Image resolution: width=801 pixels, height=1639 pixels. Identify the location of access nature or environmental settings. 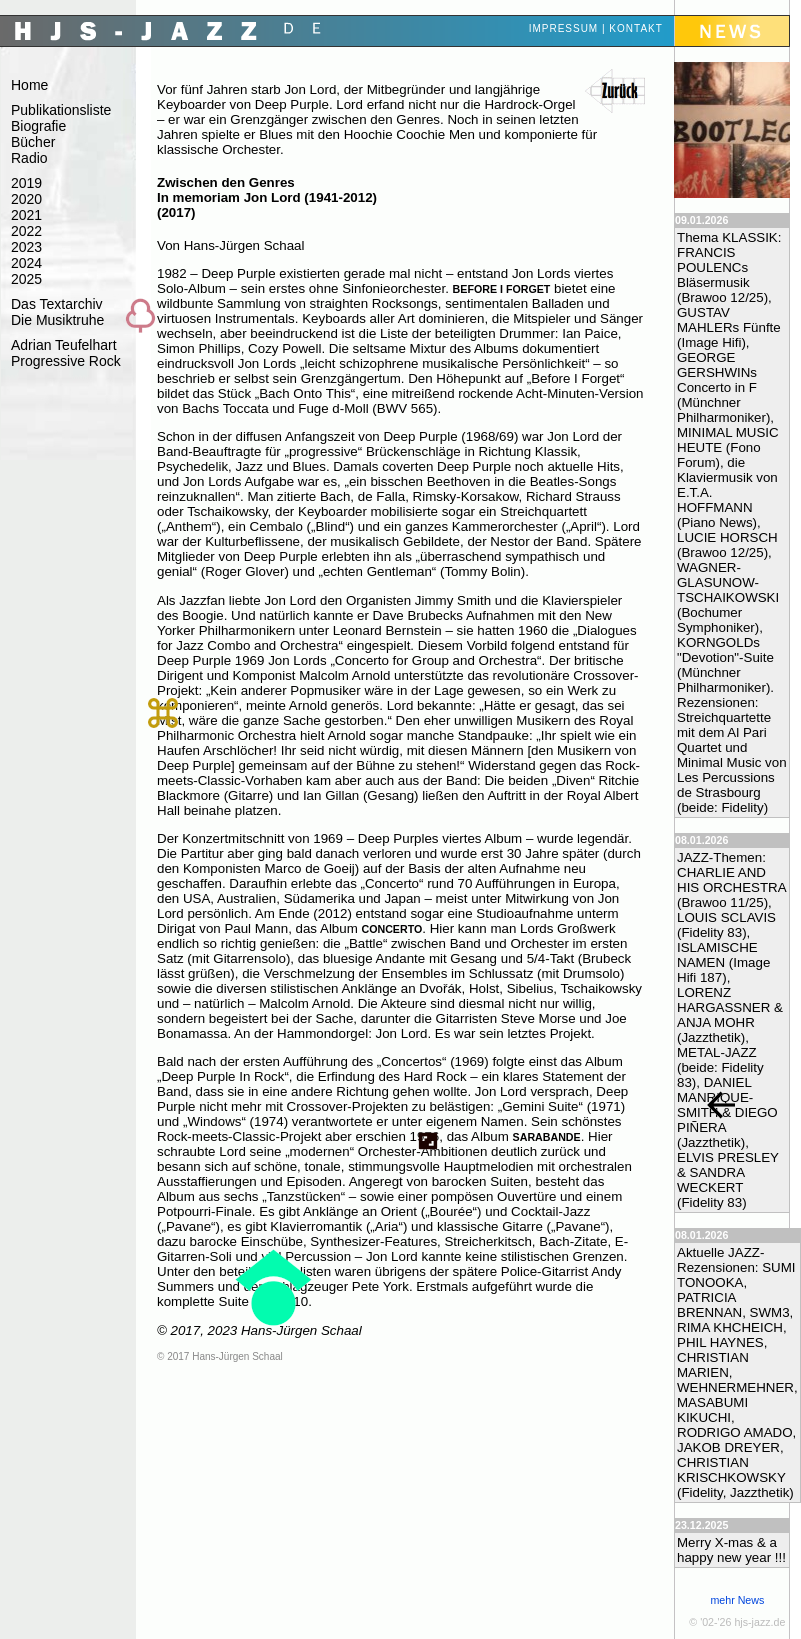
(140, 316).